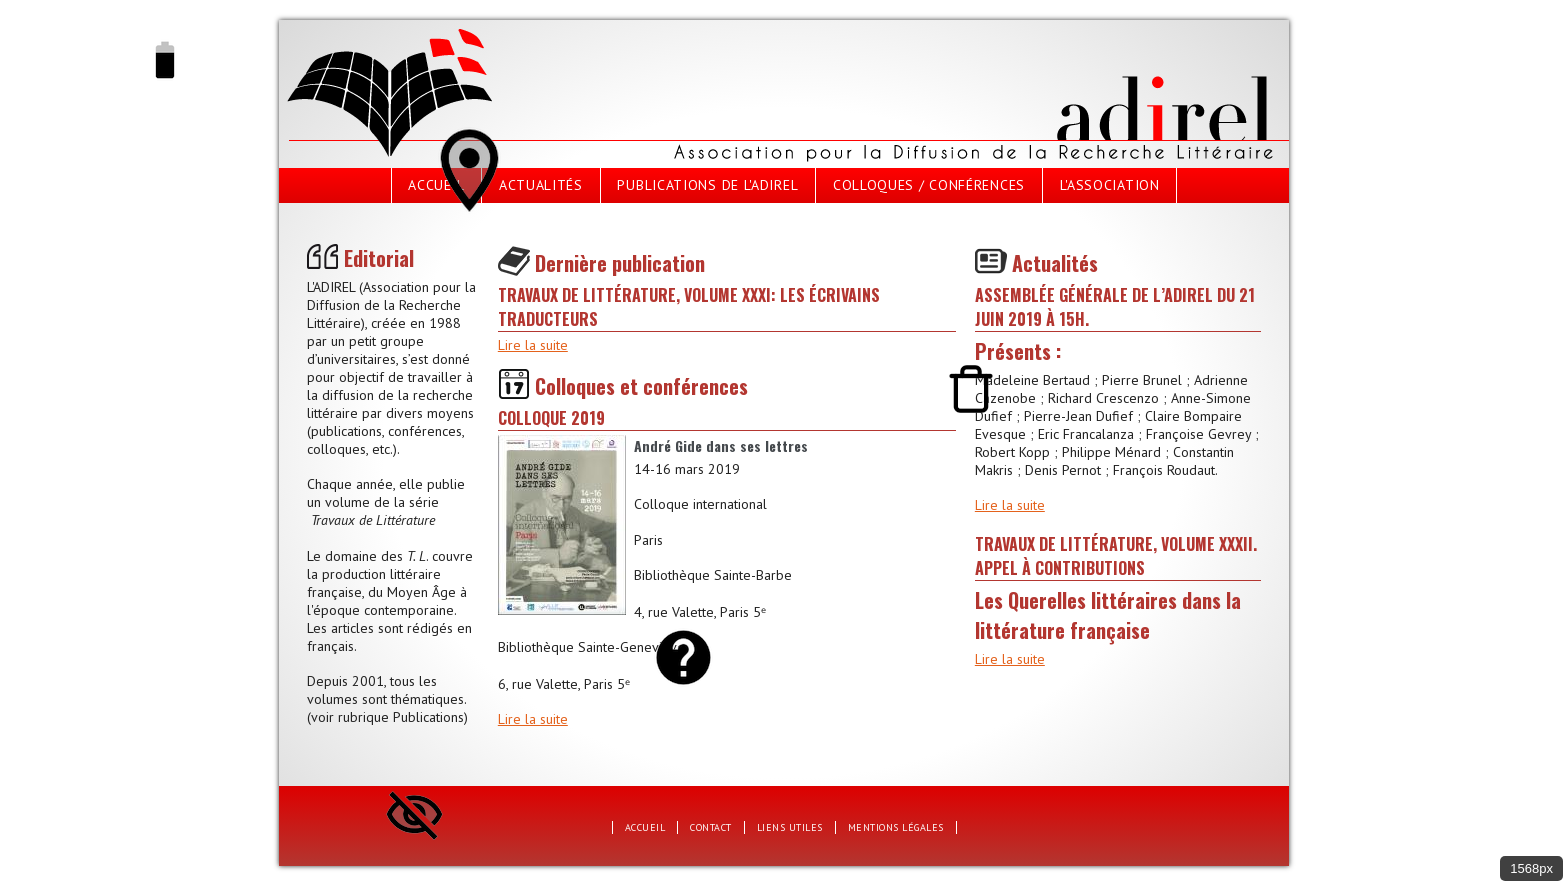 The image size is (1568, 886). Describe the element at coordinates (414, 815) in the screenshot. I see `hide password or sensitive content` at that location.